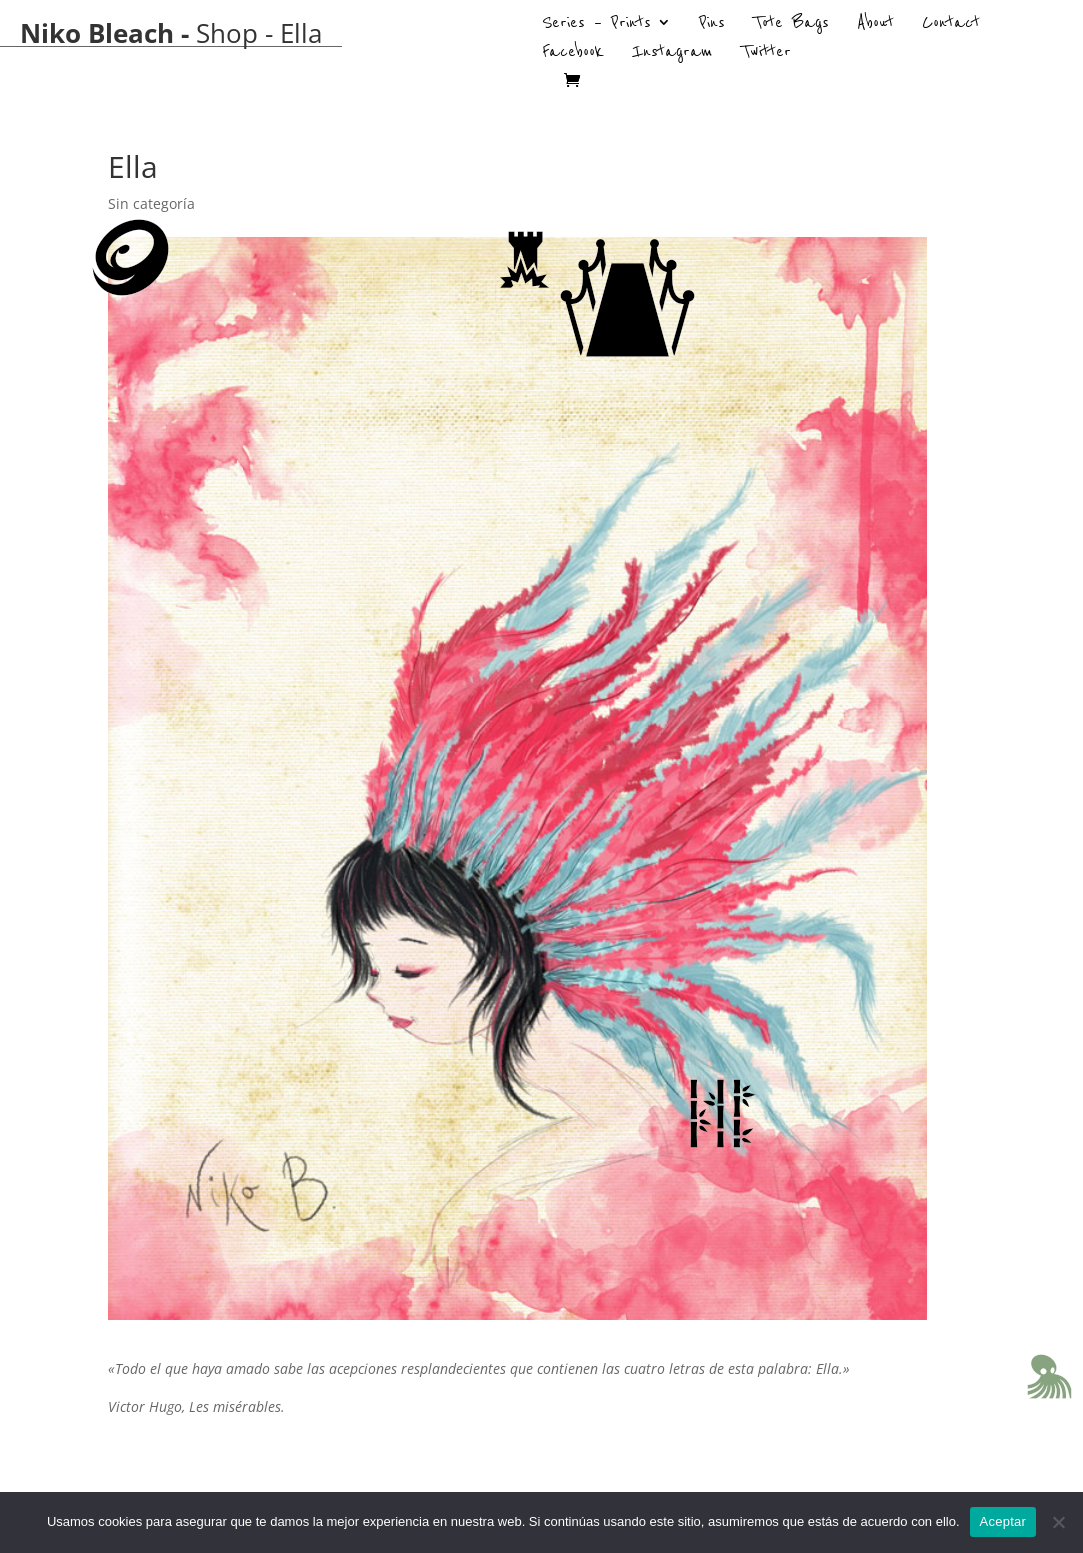 This screenshot has width=1083, height=1553. What do you see at coordinates (1049, 1376) in the screenshot?
I see `squid or octopus creature icon for a game` at bounding box center [1049, 1376].